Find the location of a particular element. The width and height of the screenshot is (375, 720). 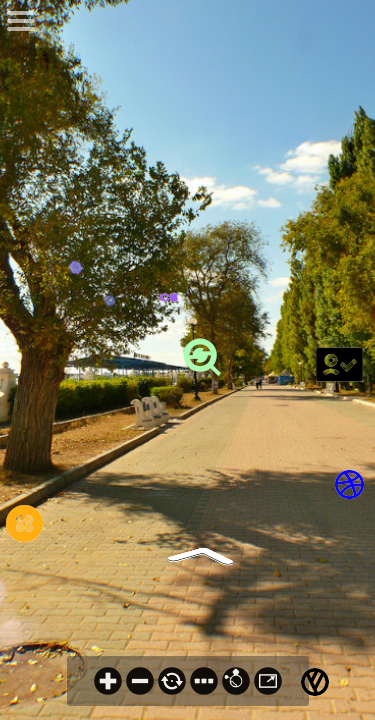

open coder development environment is located at coordinates (168, 297).